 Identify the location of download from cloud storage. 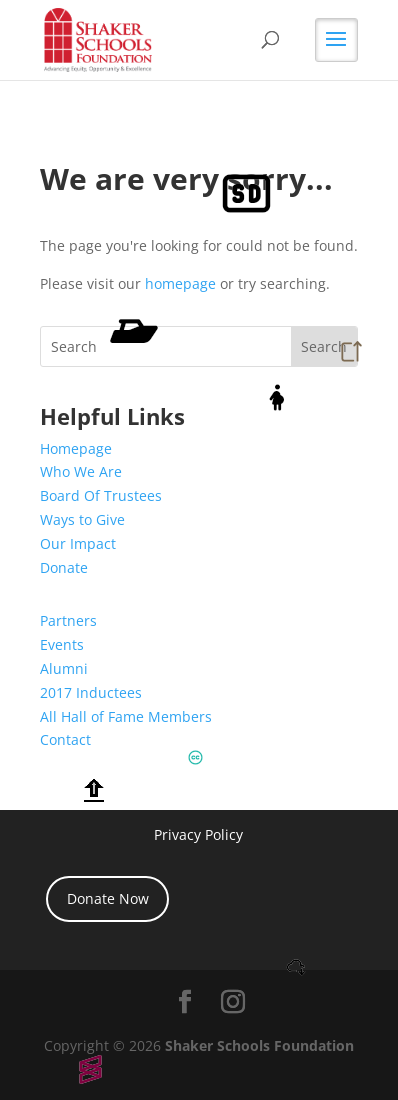
(296, 966).